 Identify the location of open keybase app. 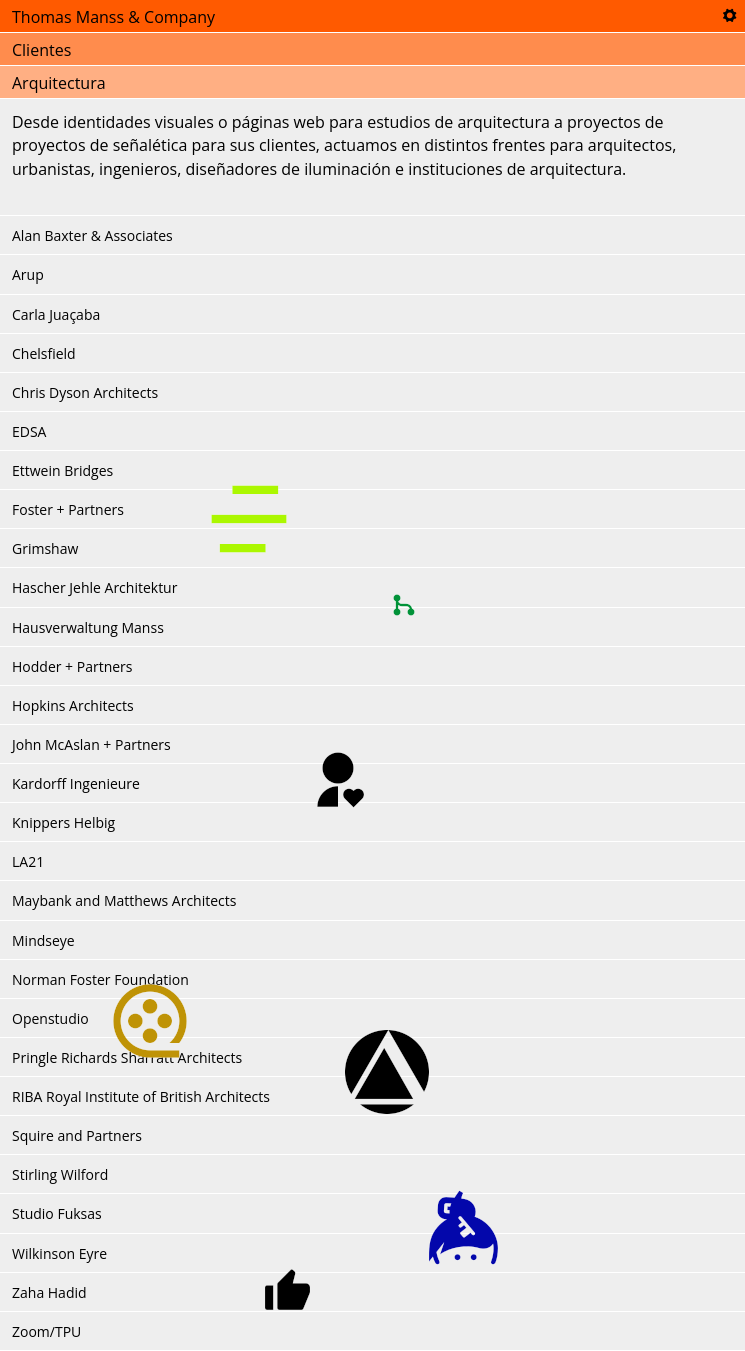
(463, 1227).